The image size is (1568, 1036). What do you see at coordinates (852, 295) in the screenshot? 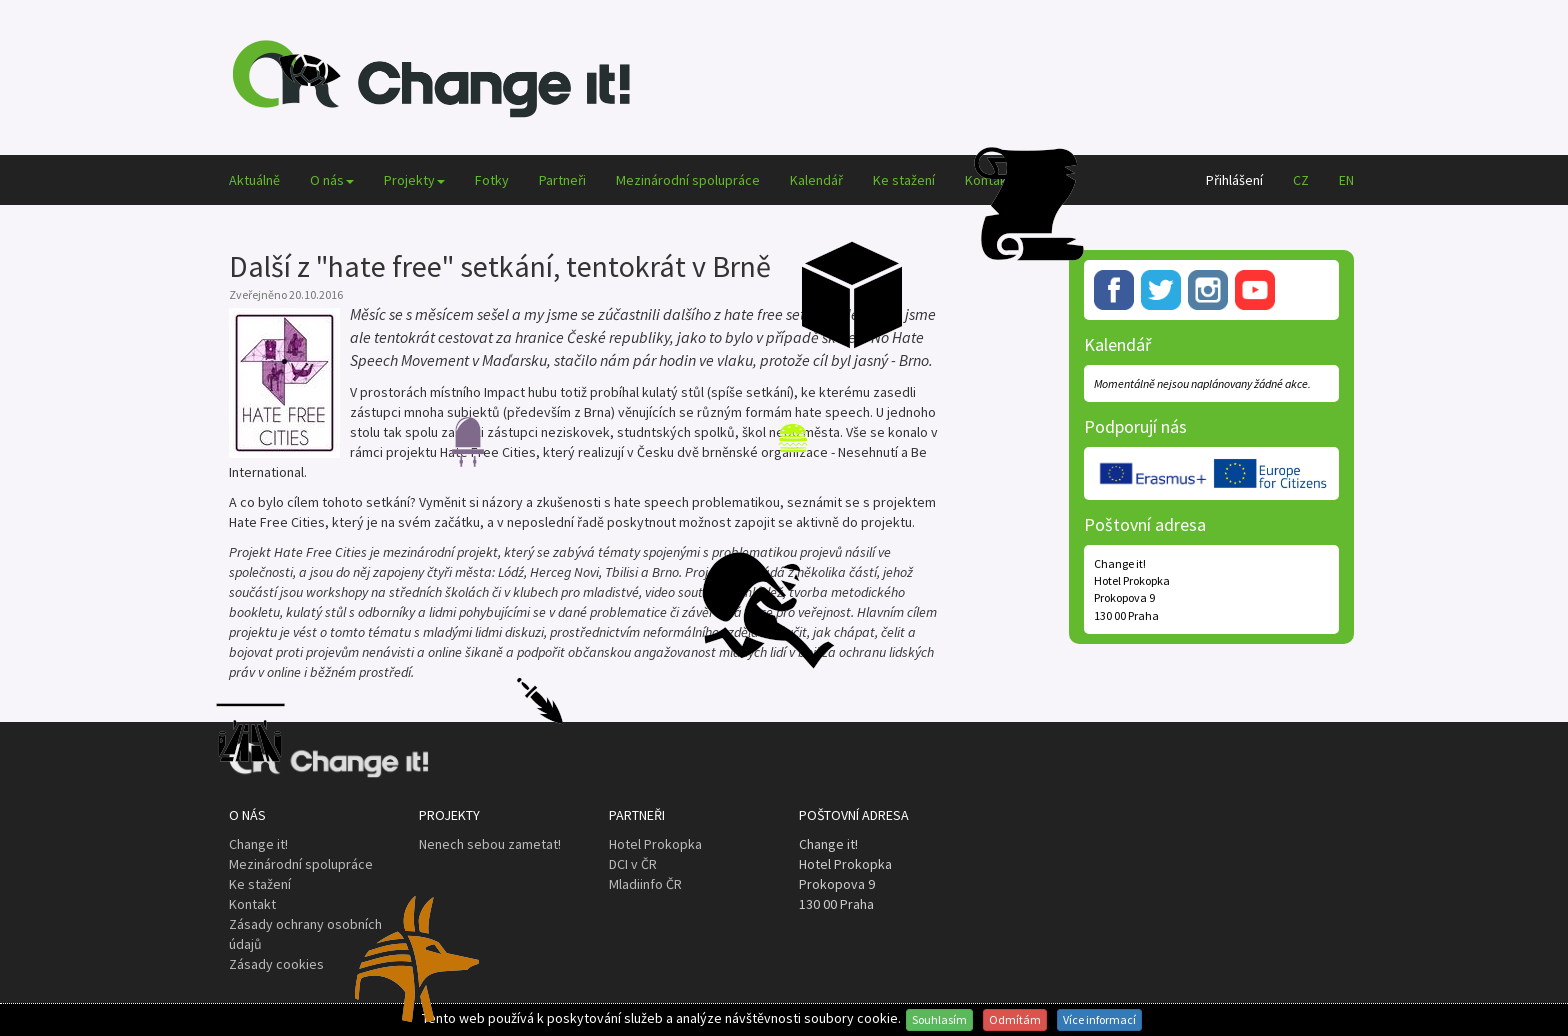
I see `view 3D model or object` at bounding box center [852, 295].